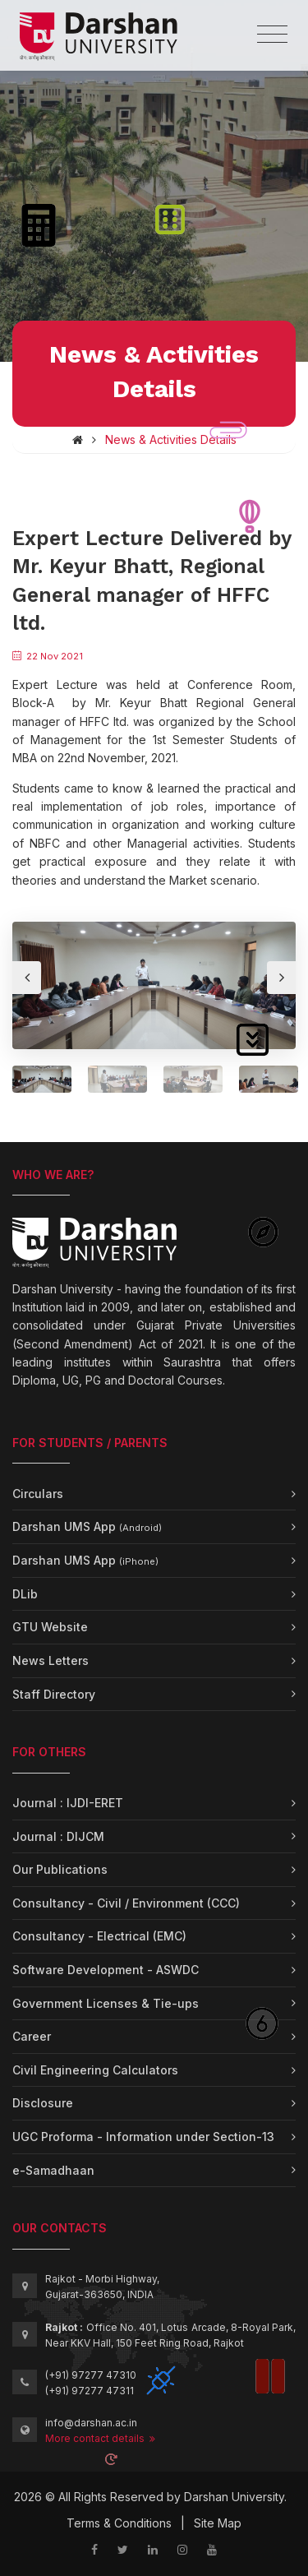 This screenshot has height=2576, width=308. I want to click on attach a file to your message, so click(228, 430).